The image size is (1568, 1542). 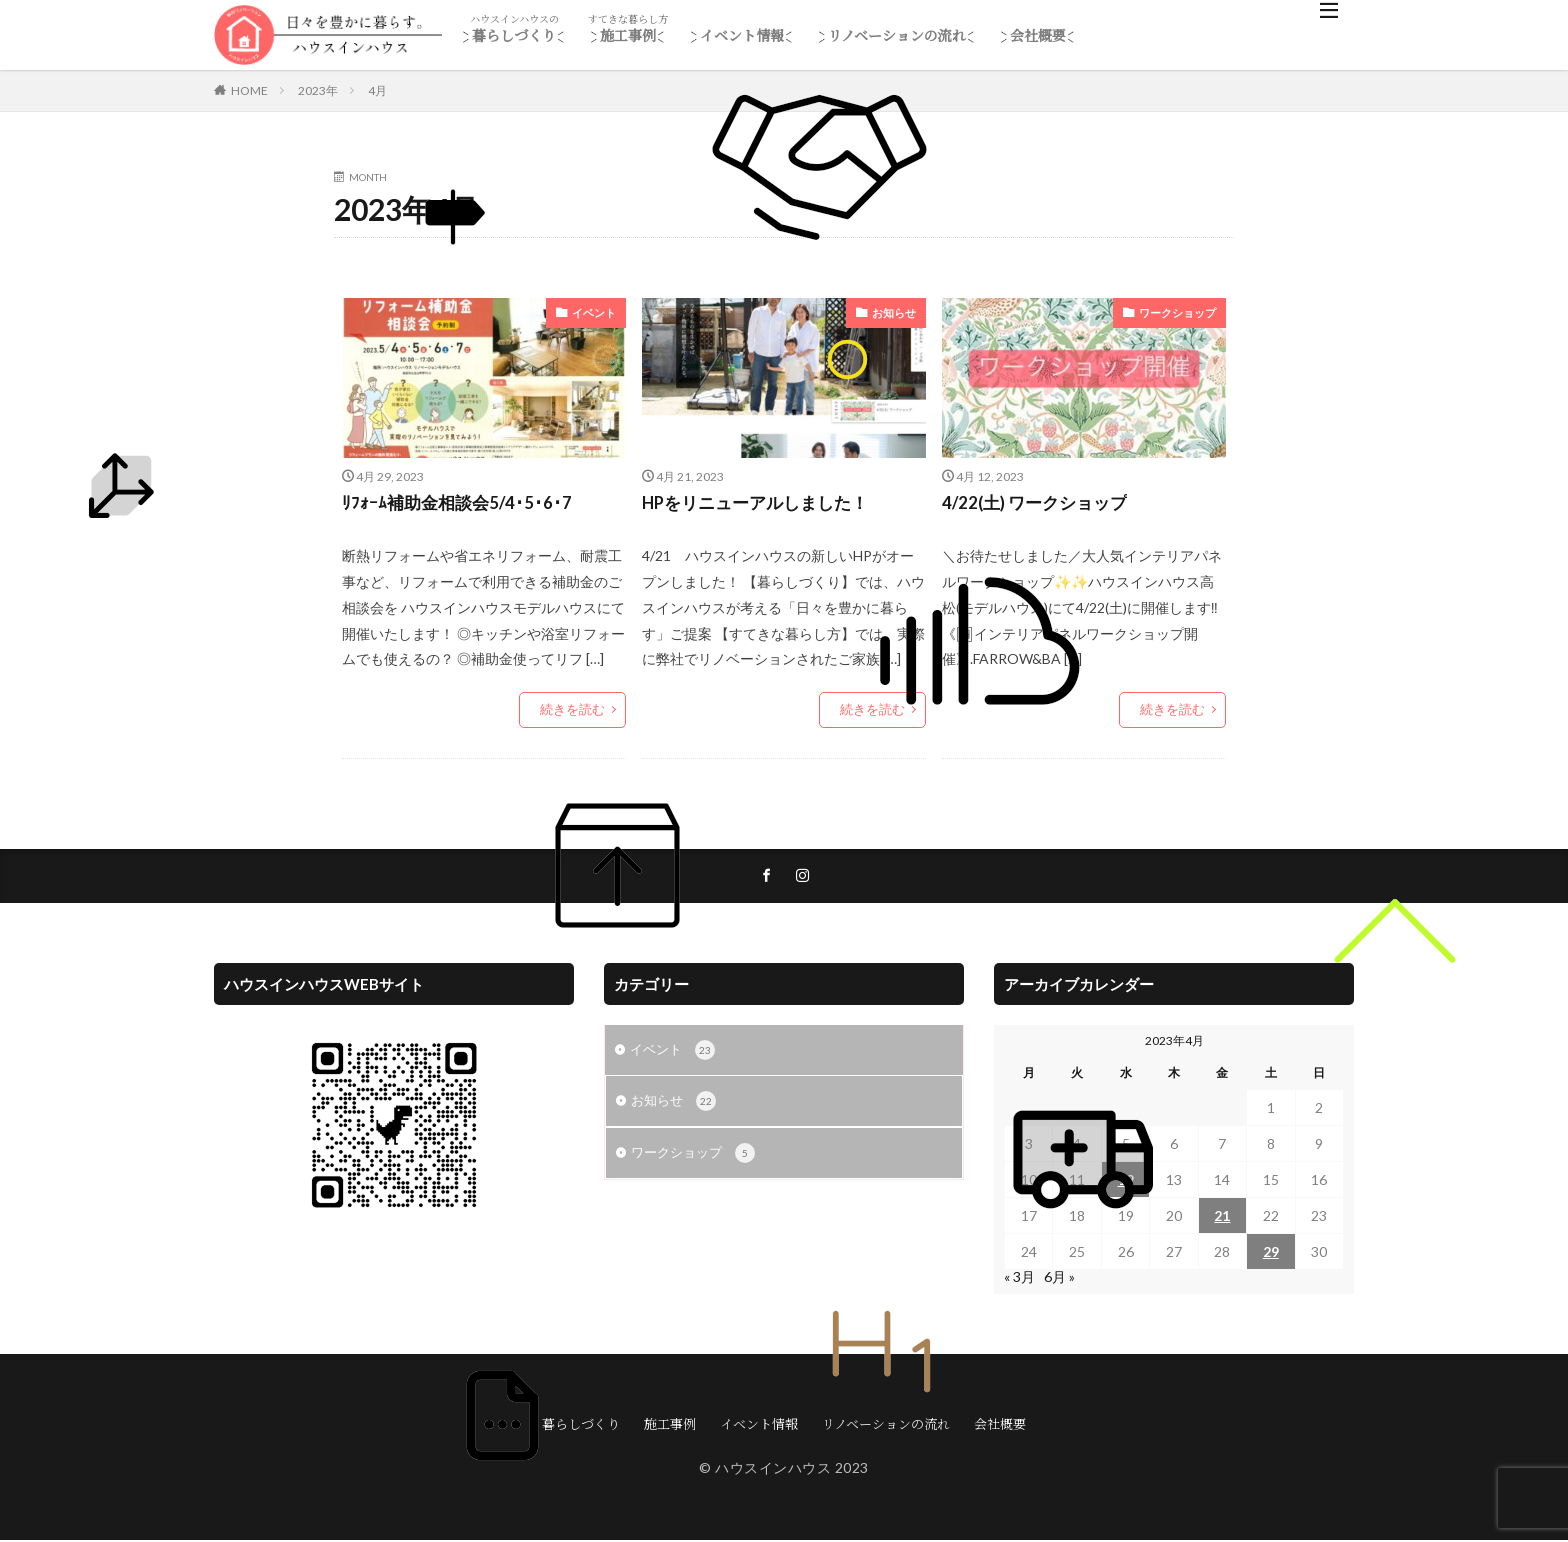 What do you see at coordinates (819, 160) in the screenshot?
I see `indicates a partnership or collaboration feature` at bounding box center [819, 160].